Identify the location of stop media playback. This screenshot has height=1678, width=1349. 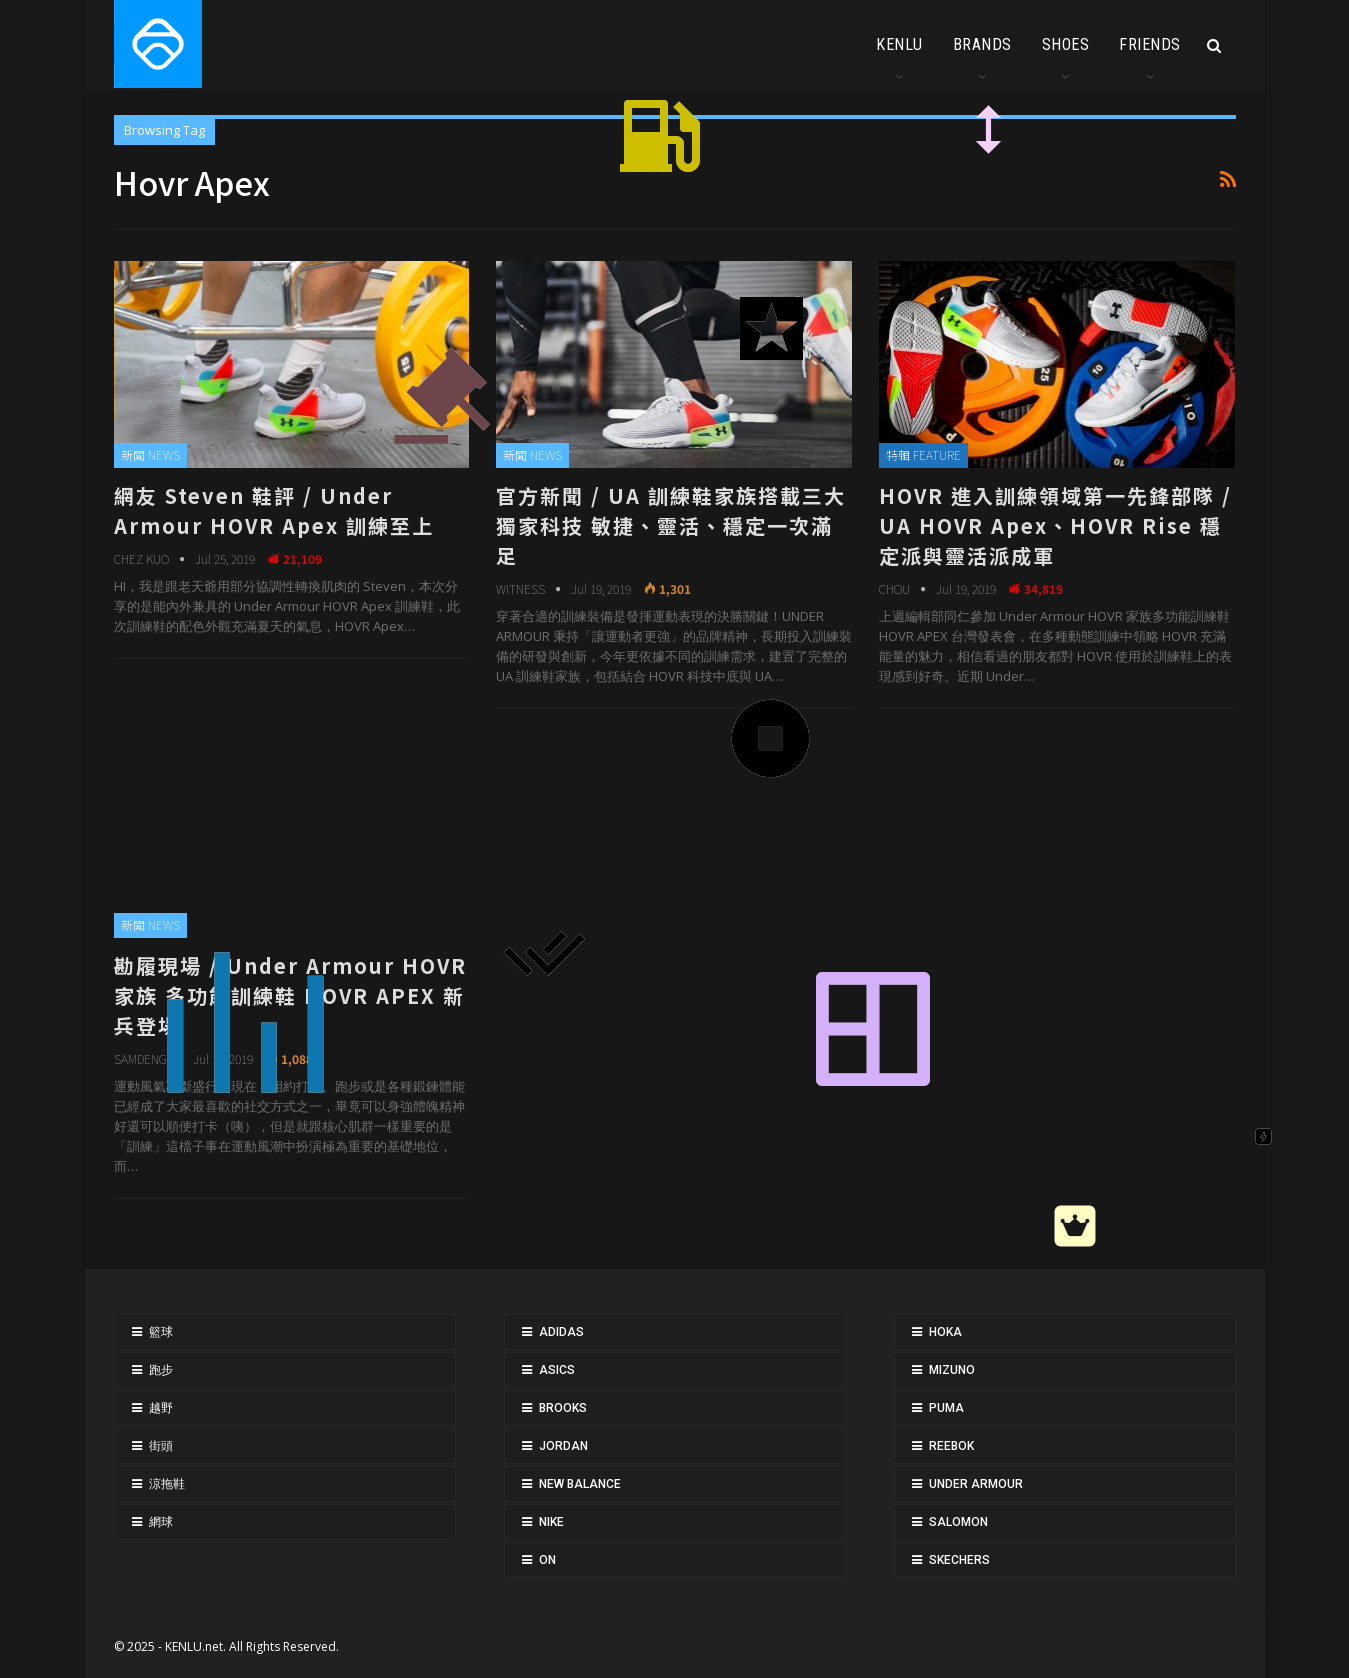
(770, 738).